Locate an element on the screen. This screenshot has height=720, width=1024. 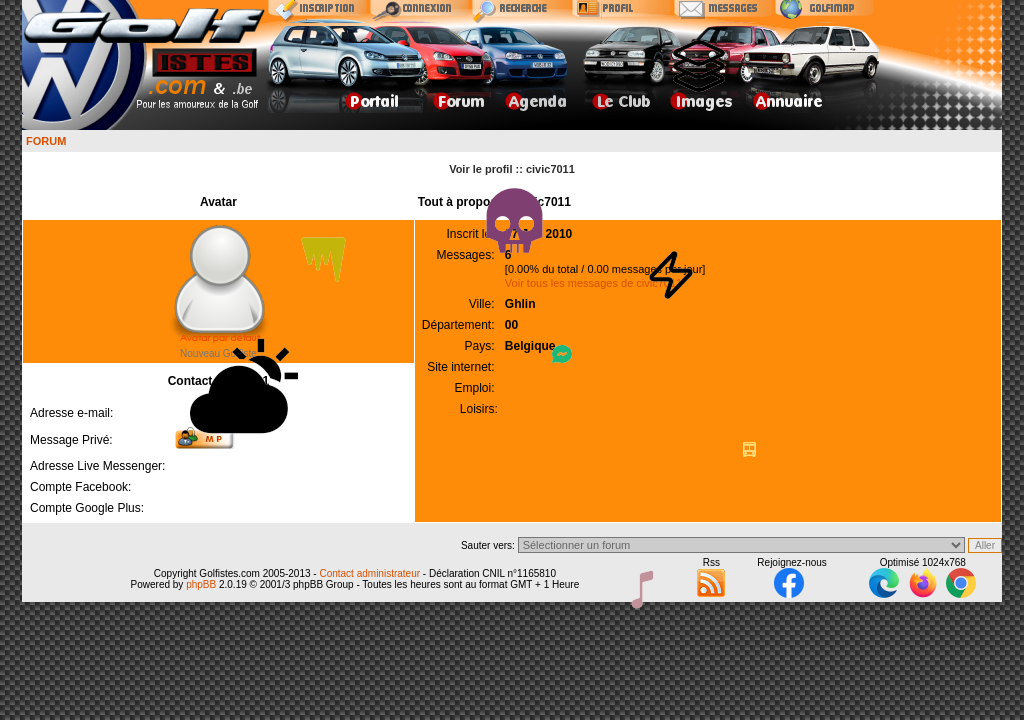
view bus routes or schedules is located at coordinates (749, 449).